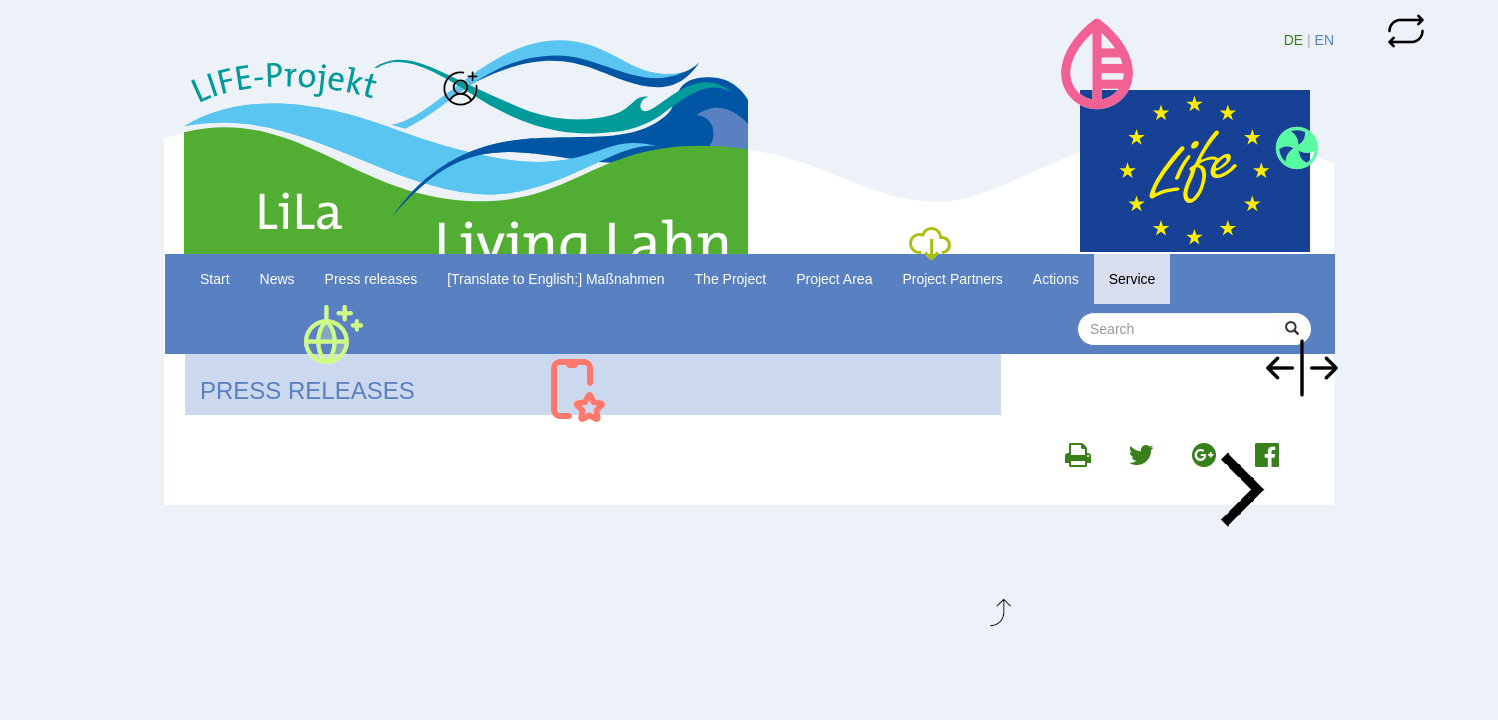 This screenshot has height=720, width=1498. What do you see at coordinates (1297, 148) in the screenshot?
I see `indicates content is loading` at bounding box center [1297, 148].